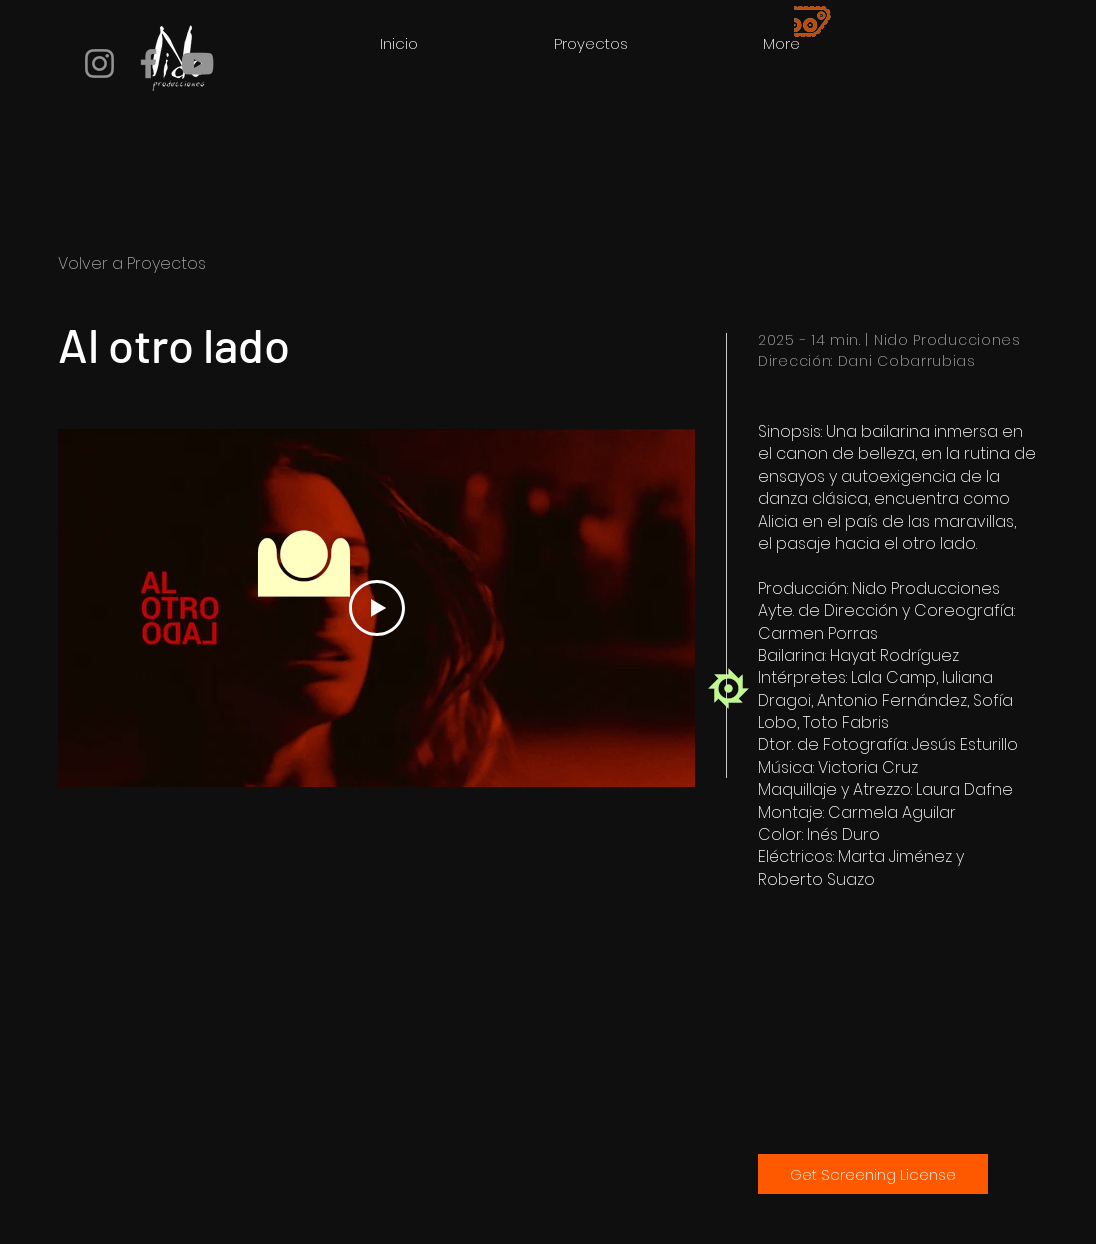 The image size is (1096, 1244). What do you see at coordinates (728, 688) in the screenshot?
I see `circular saw tool icon` at bounding box center [728, 688].